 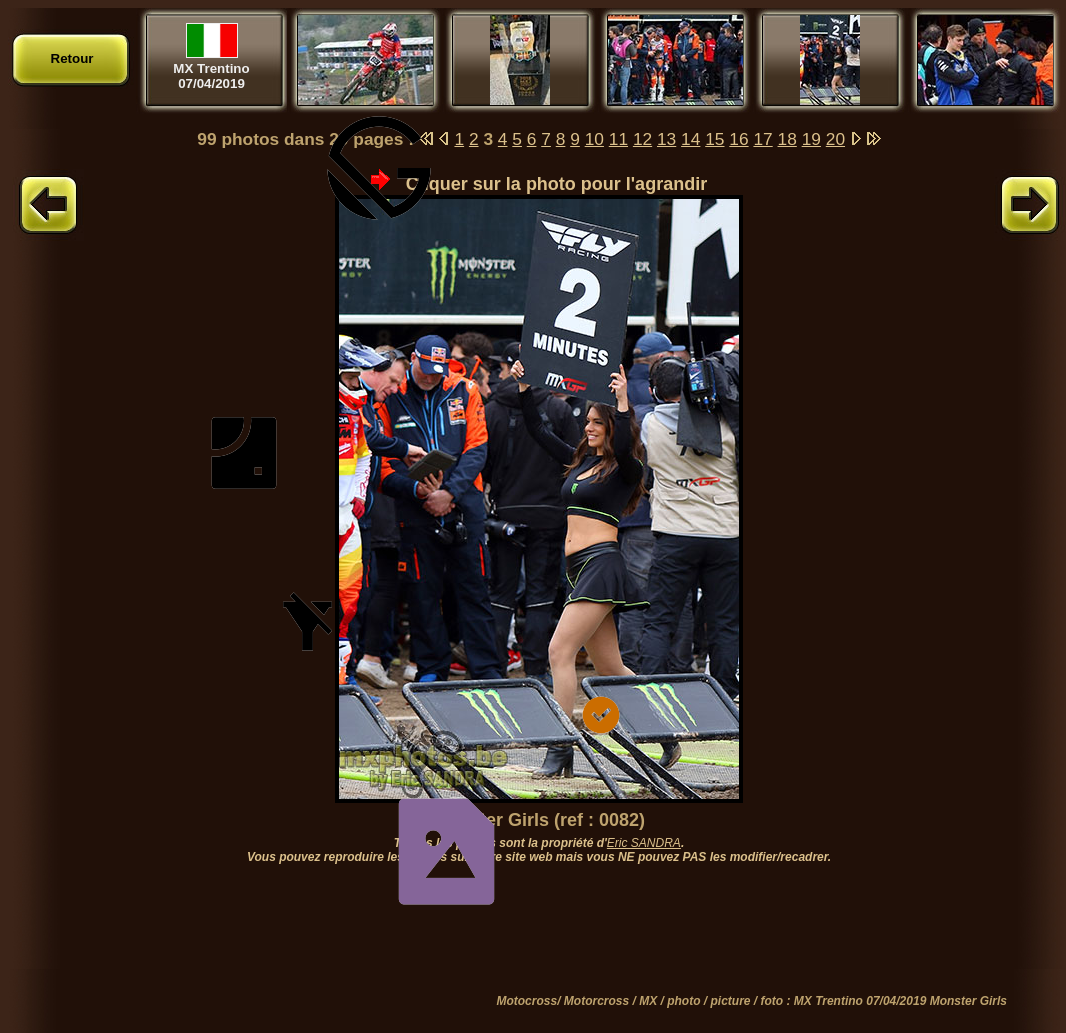 I want to click on view image file, so click(x=446, y=851).